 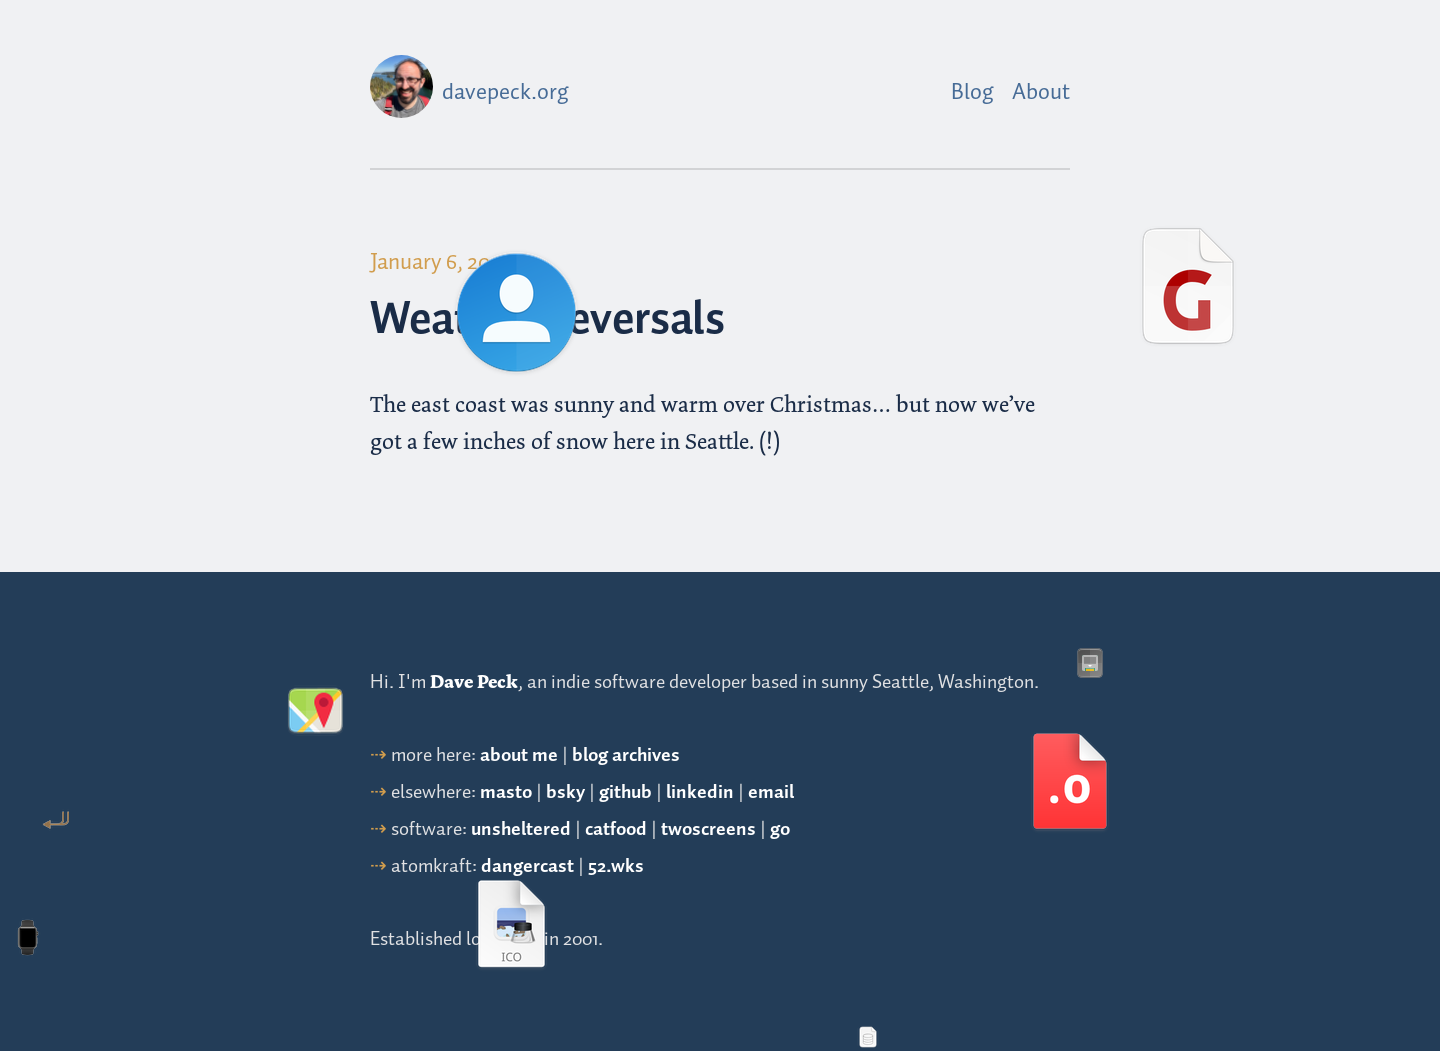 I want to click on manage connected Apple Watch device, so click(x=27, y=937).